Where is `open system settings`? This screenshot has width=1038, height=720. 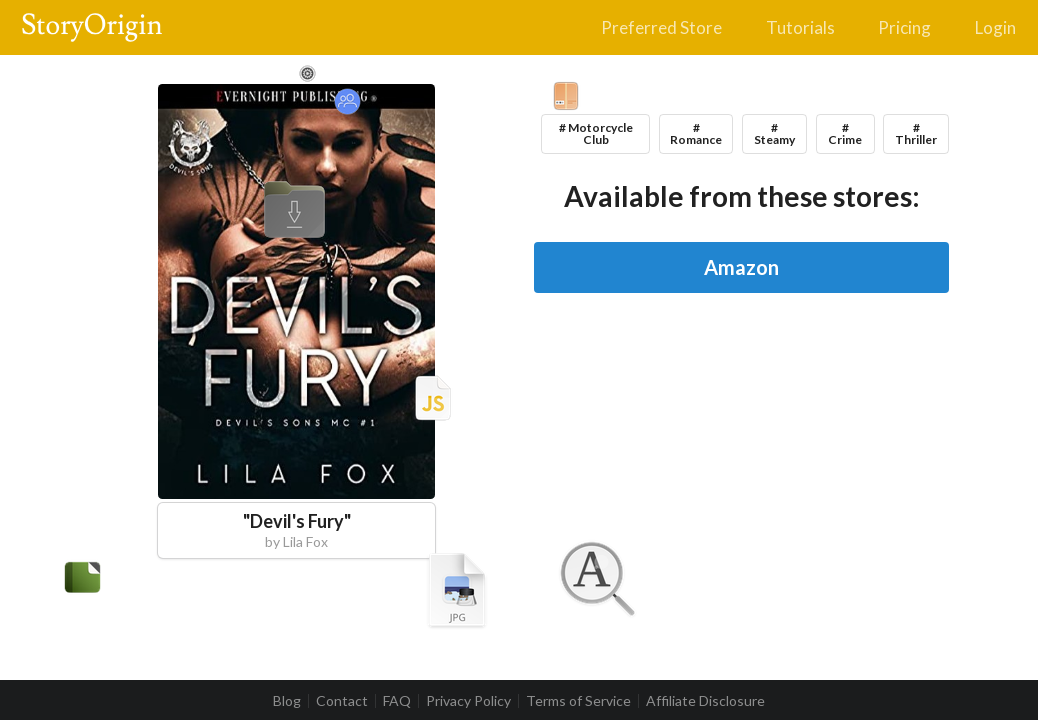 open system settings is located at coordinates (307, 73).